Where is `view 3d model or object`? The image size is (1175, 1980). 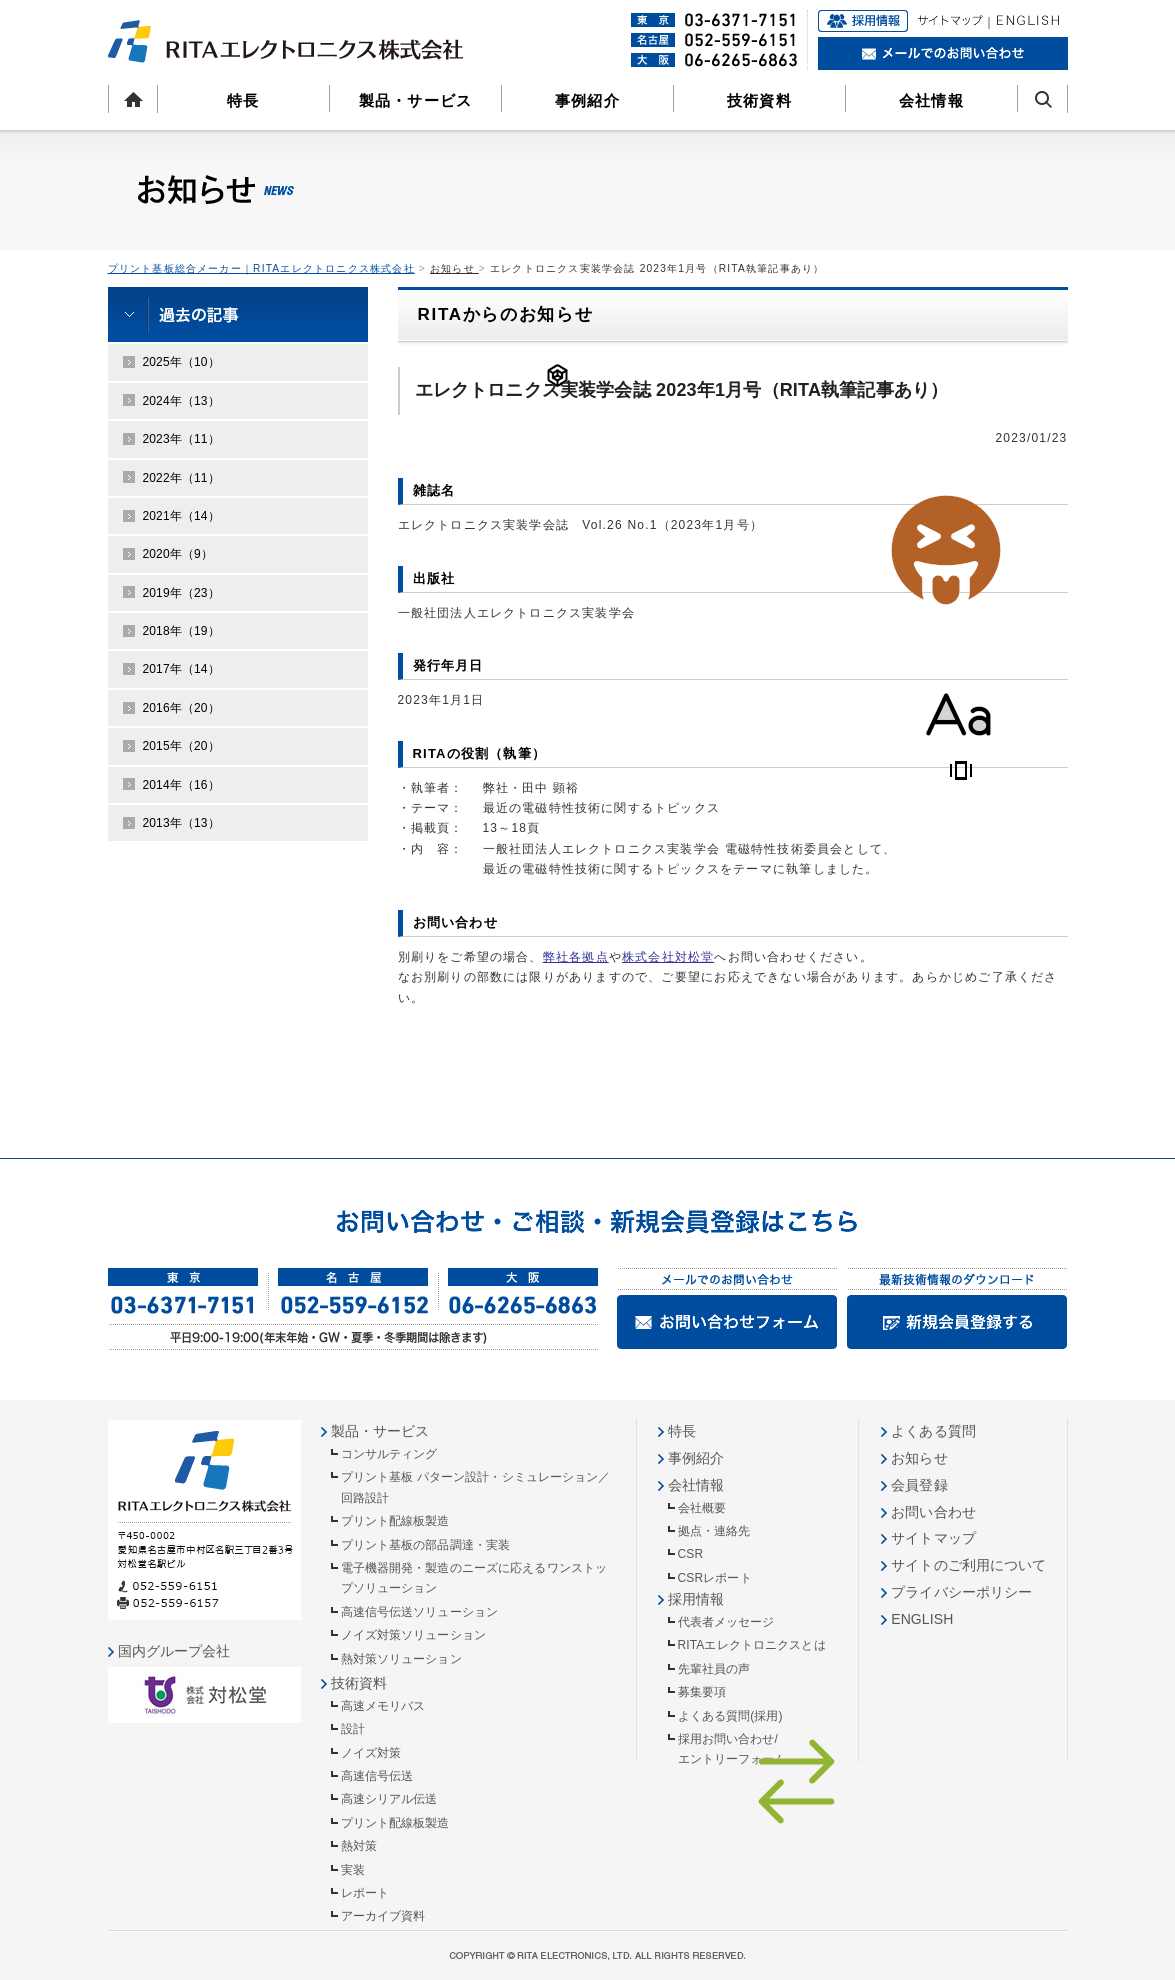
view 3d model or object is located at coordinates (557, 375).